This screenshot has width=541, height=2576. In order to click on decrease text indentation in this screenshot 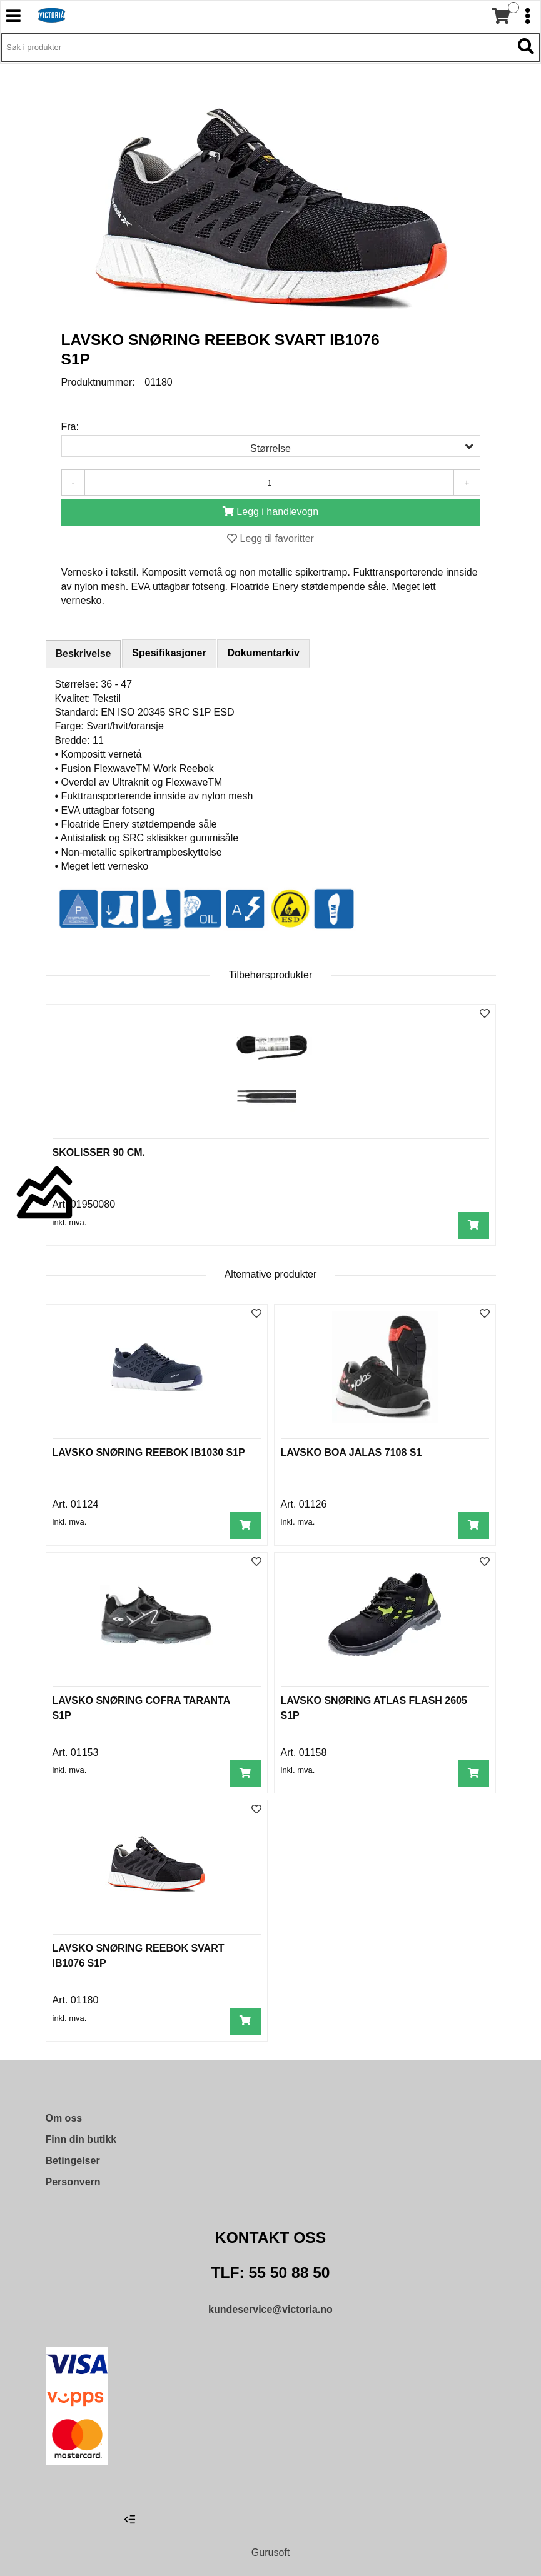, I will do `click(129, 2519)`.